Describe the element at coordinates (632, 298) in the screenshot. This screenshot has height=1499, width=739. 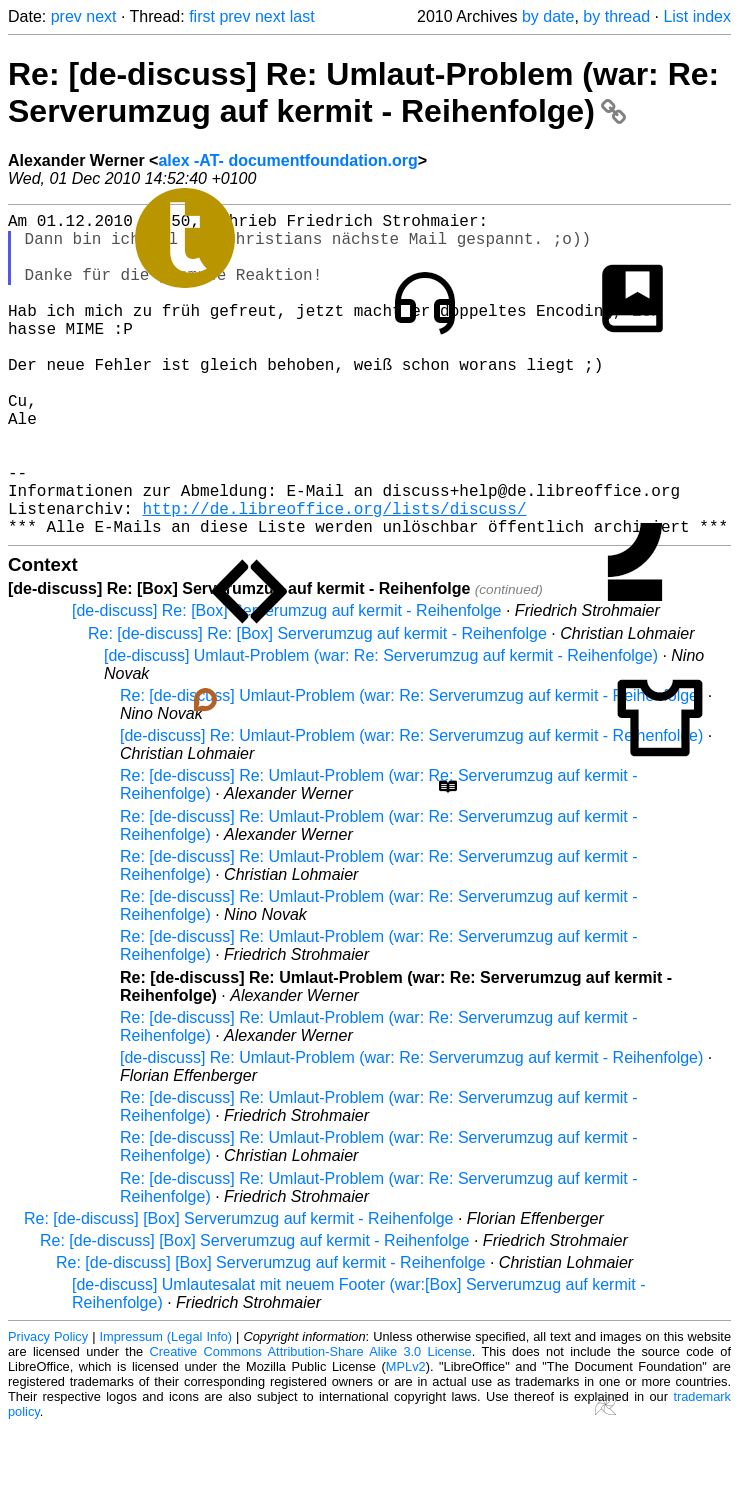
I see `access your bookmarked items` at that location.